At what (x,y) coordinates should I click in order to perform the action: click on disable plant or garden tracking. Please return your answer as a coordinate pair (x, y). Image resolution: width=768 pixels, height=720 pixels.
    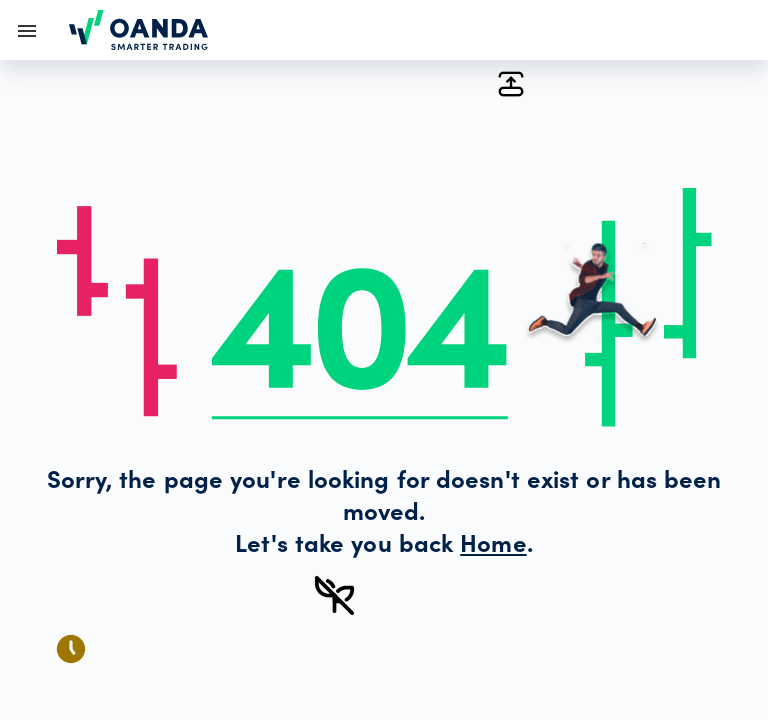
    Looking at the image, I should click on (334, 595).